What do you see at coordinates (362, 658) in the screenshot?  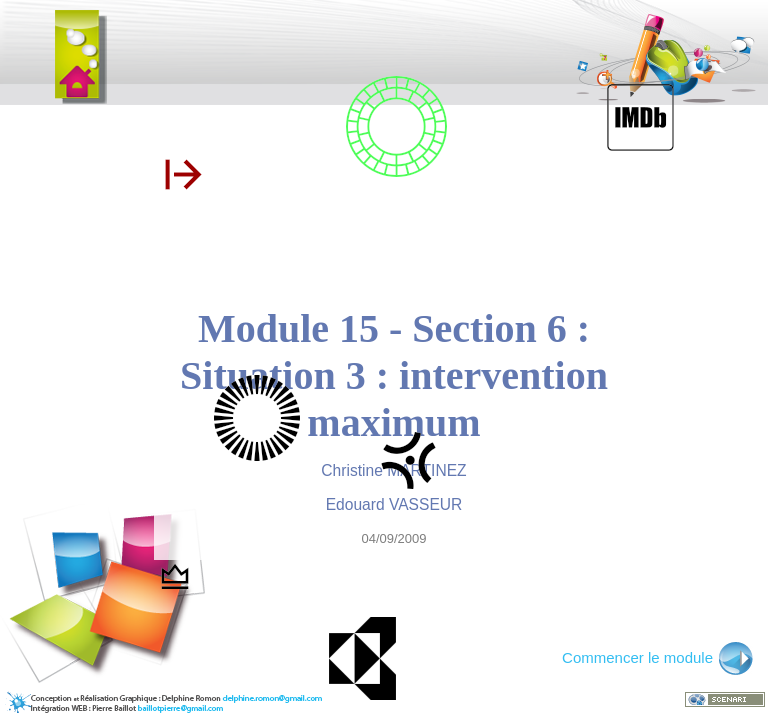 I see `kyocera brand logo` at bounding box center [362, 658].